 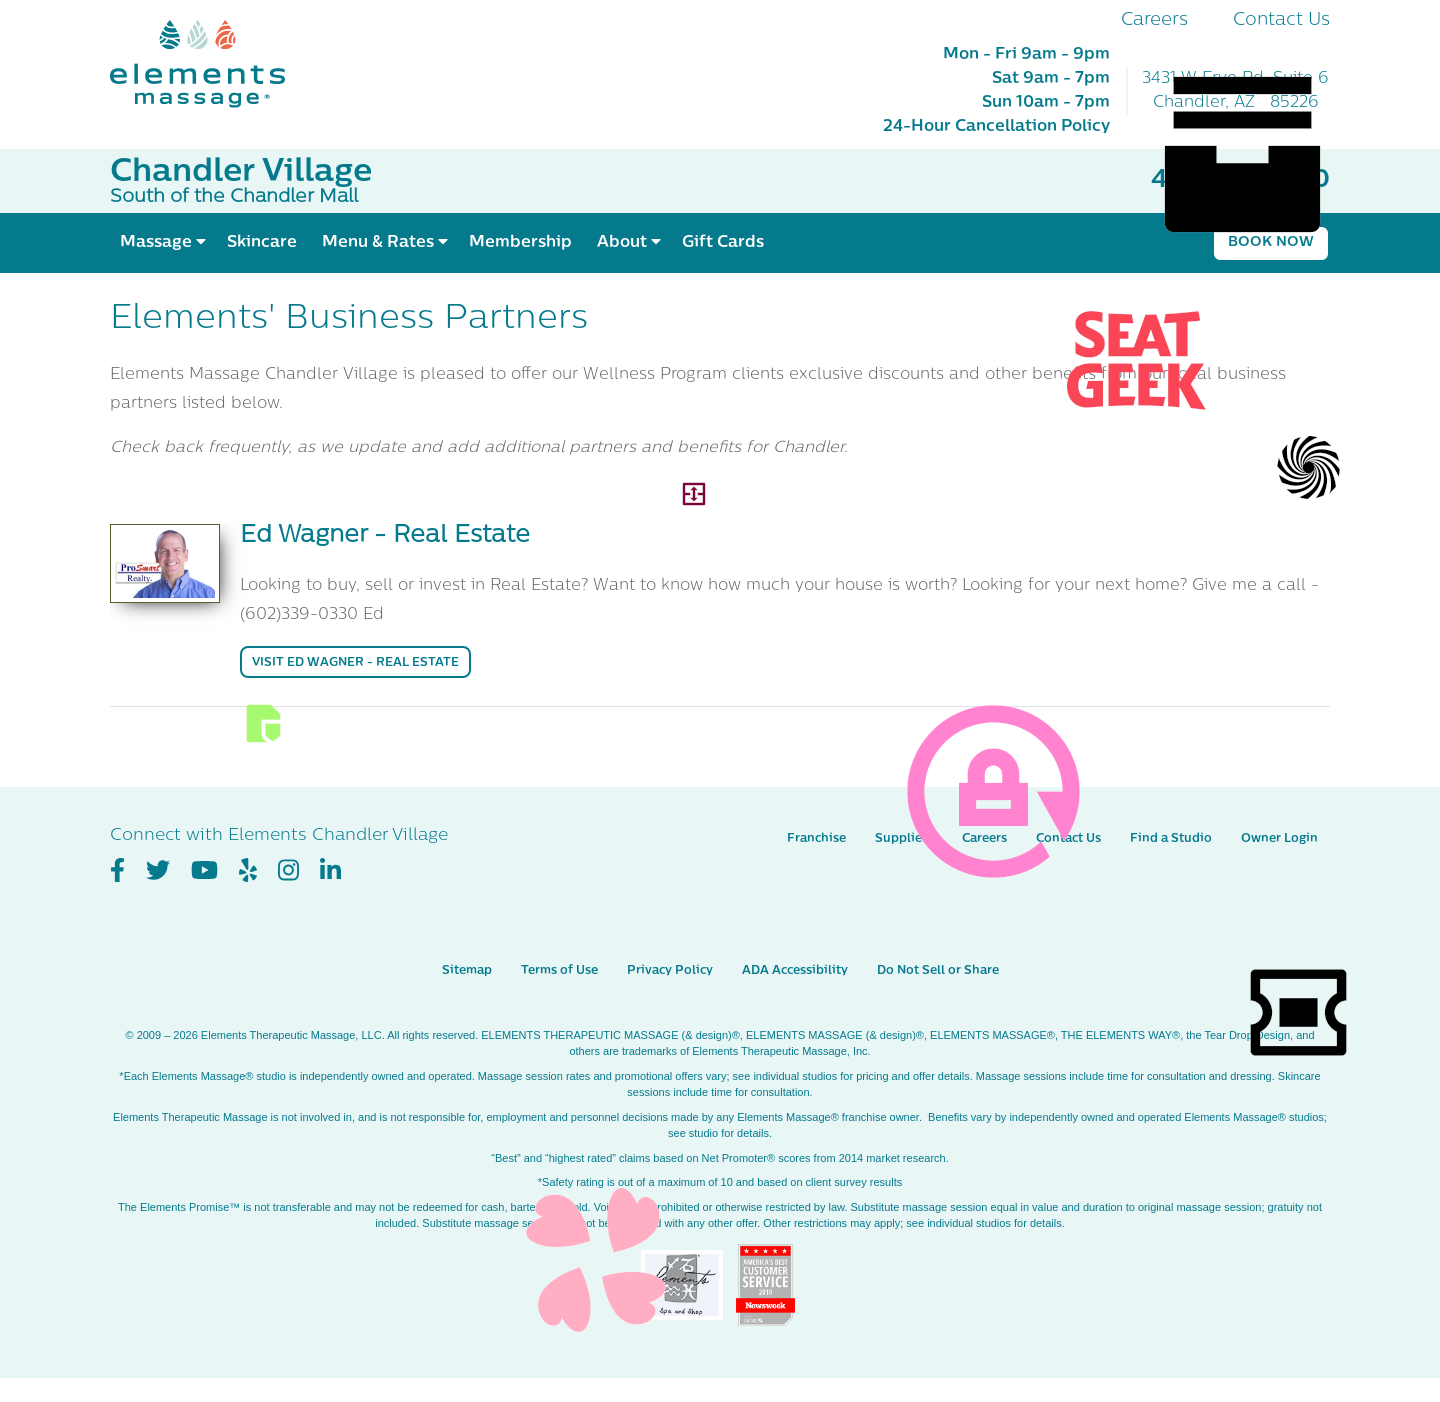 What do you see at coordinates (1298, 1012) in the screenshot?
I see `view your tickets or passes` at bounding box center [1298, 1012].